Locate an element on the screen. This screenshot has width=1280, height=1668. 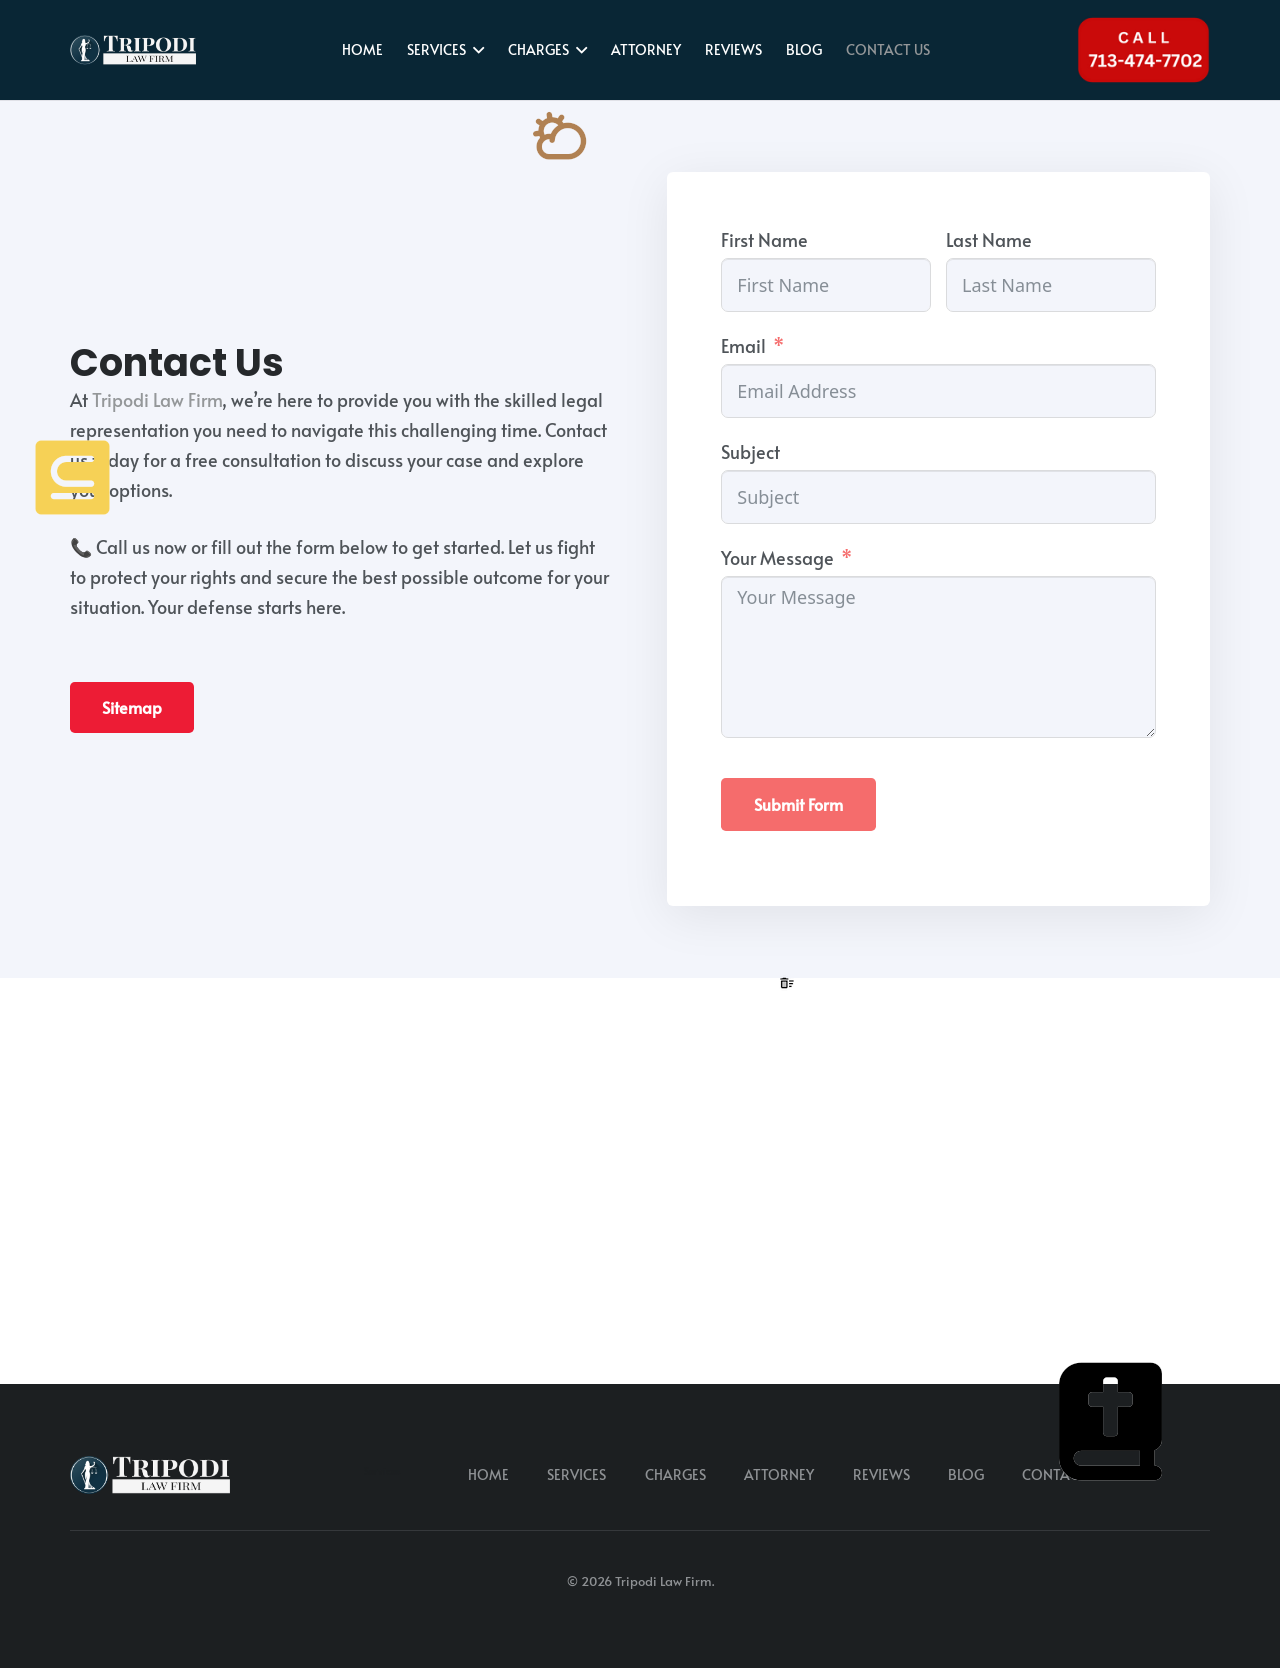
access bible or religious texts is located at coordinates (1110, 1421).